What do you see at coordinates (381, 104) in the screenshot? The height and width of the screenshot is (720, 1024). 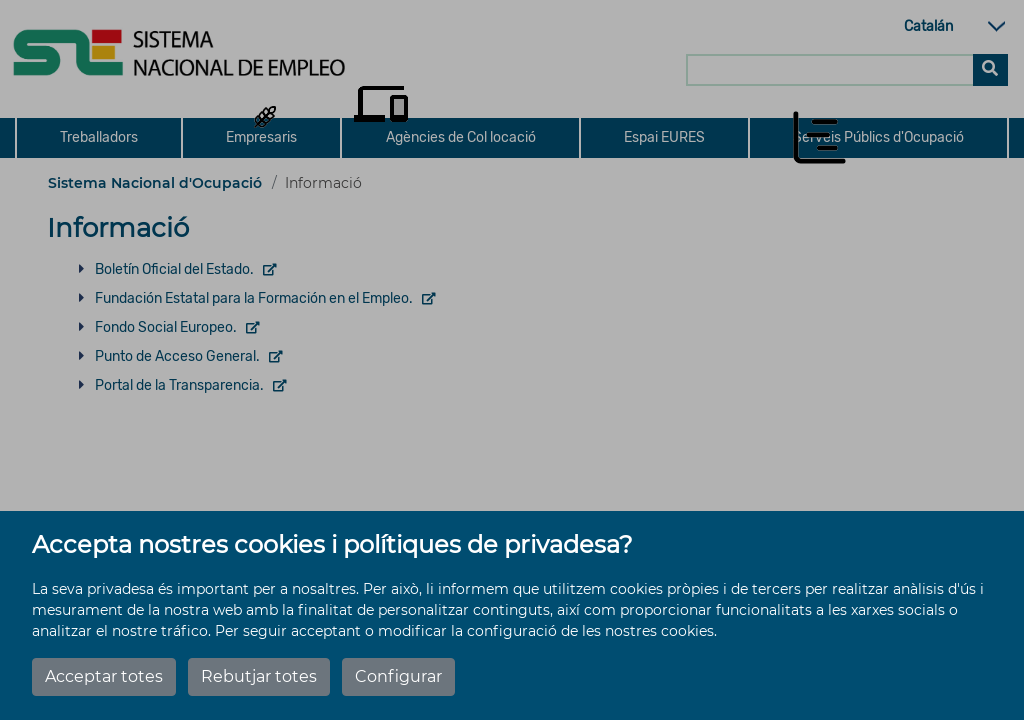 I see `connect your phone to another device` at bounding box center [381, 104].